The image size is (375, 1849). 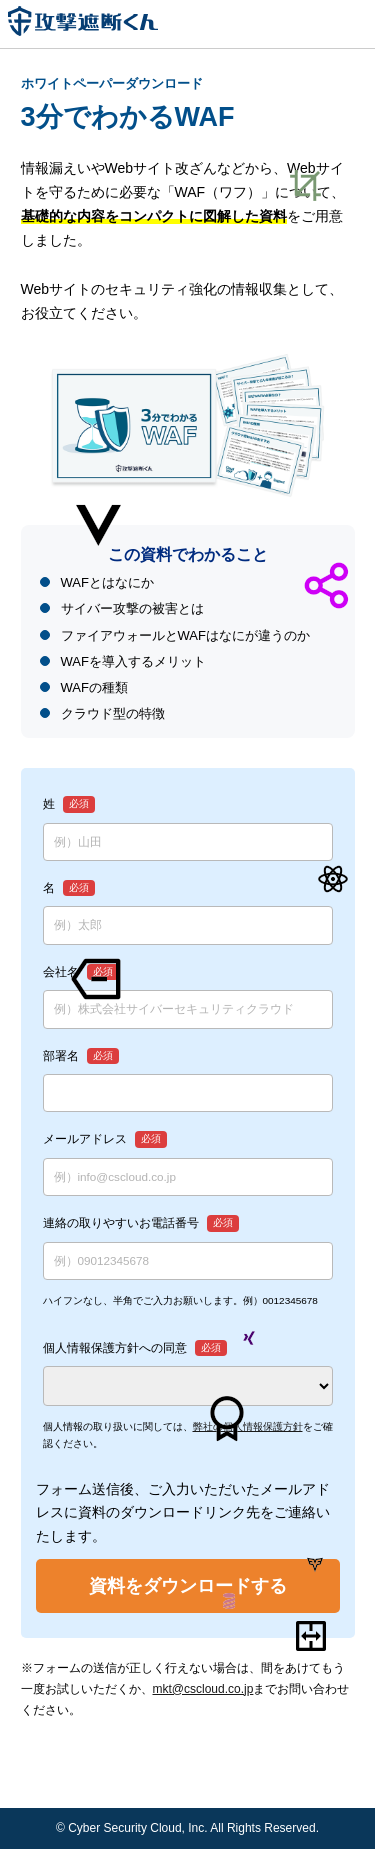 What do you see at coordinates (248, 1337) in the screenshot?
I see `open Xing profile or app` at bounding box center [248, 1337].